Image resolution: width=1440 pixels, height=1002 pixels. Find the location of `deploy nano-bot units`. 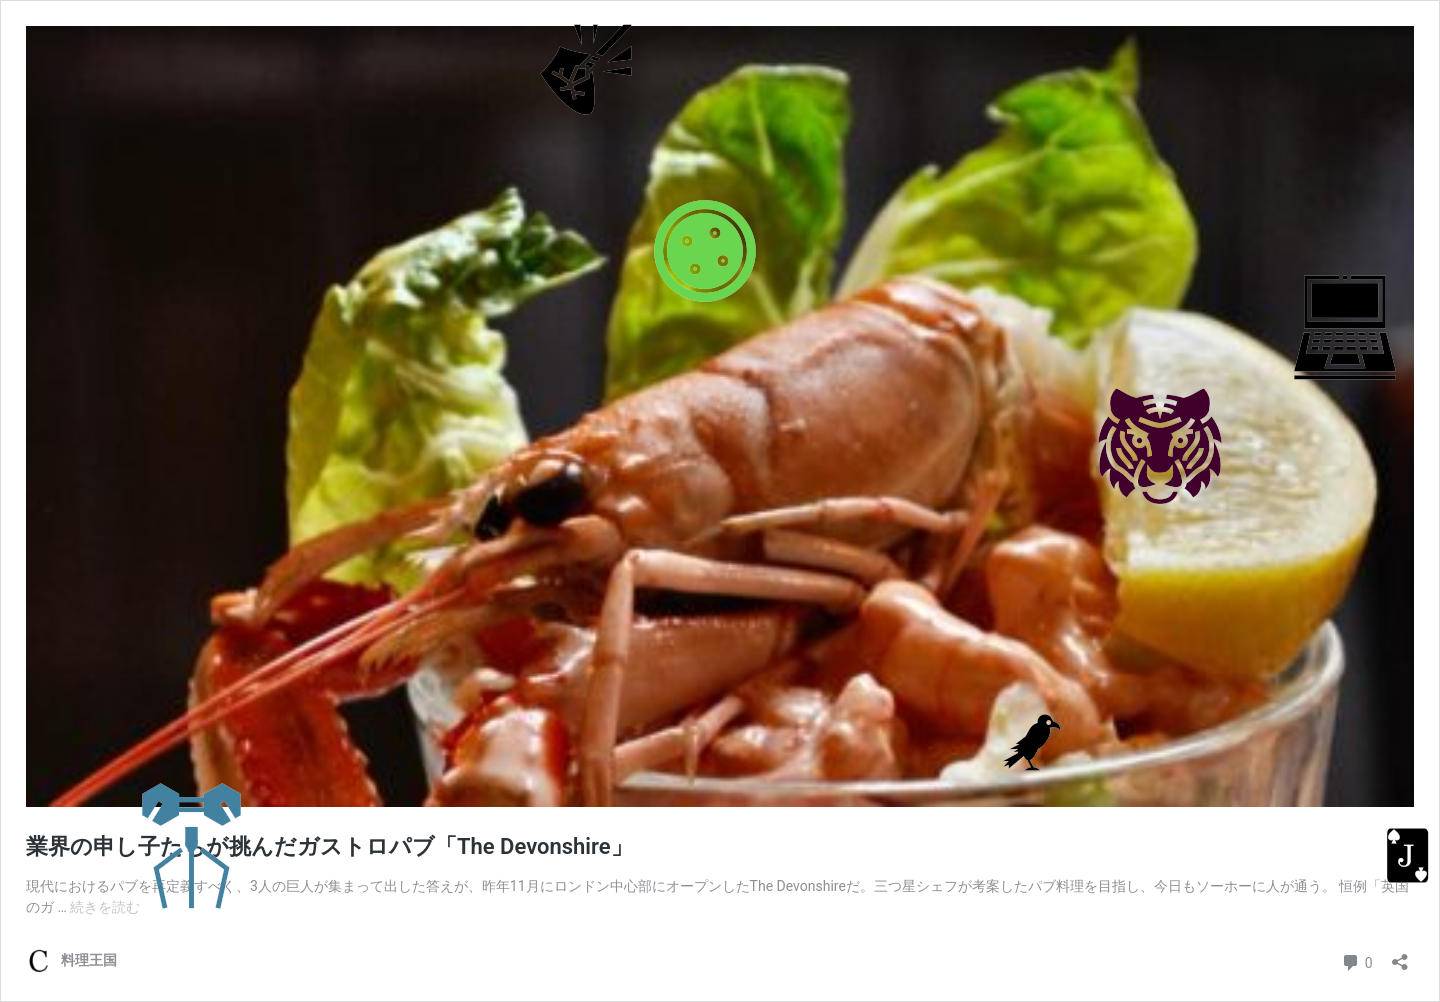

deploy nano-bot units is located at coordinates (191, 846).